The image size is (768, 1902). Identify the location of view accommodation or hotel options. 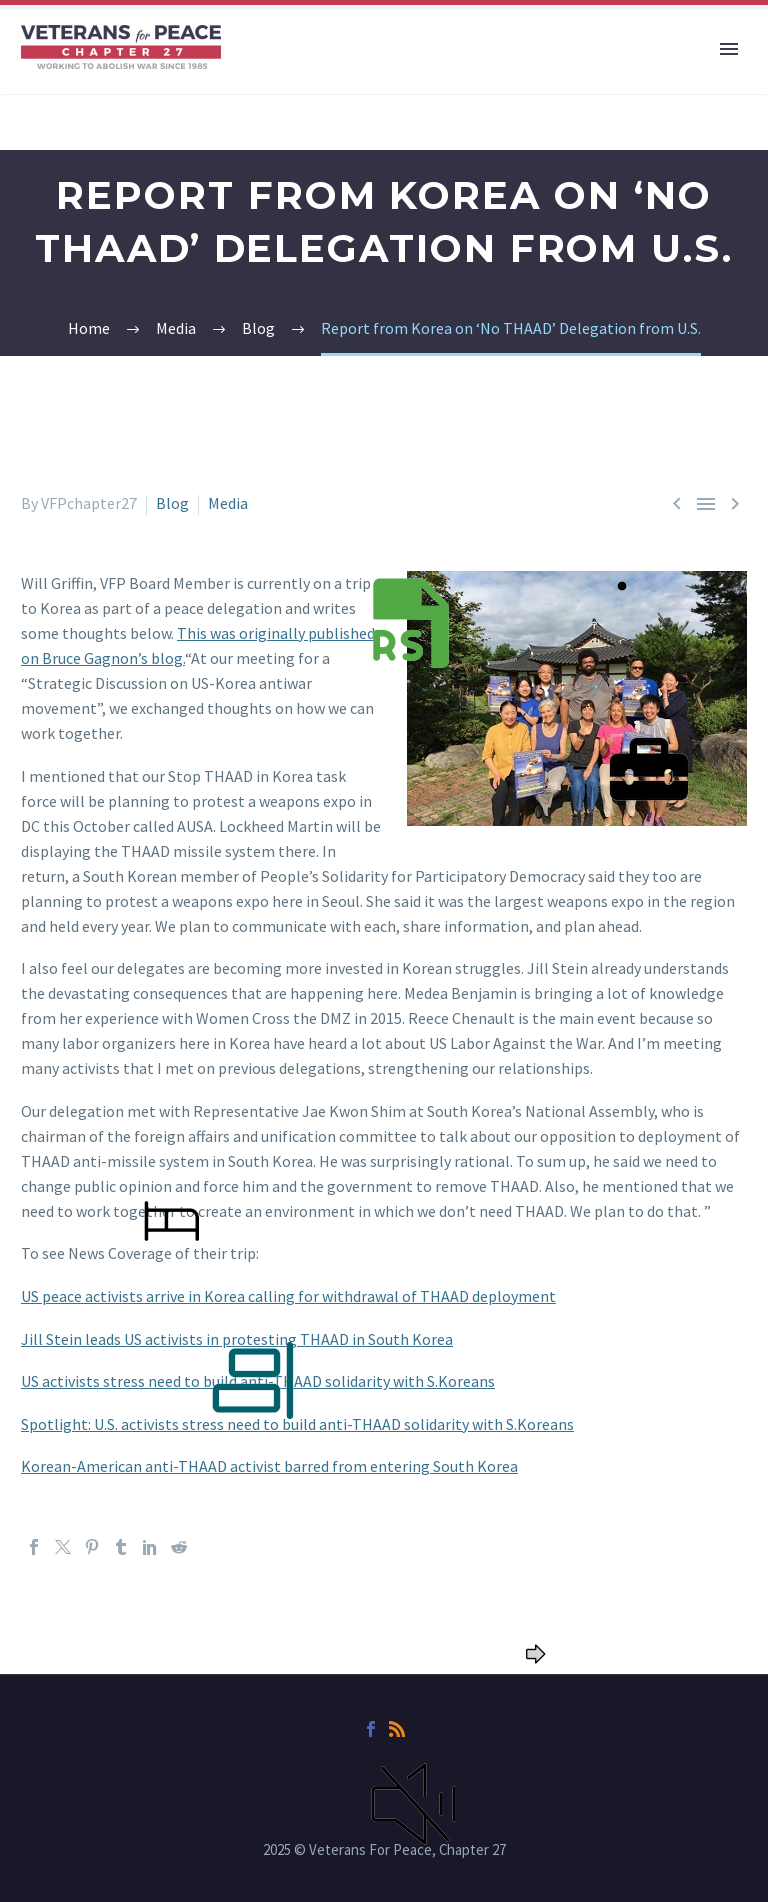
(170, 1221).